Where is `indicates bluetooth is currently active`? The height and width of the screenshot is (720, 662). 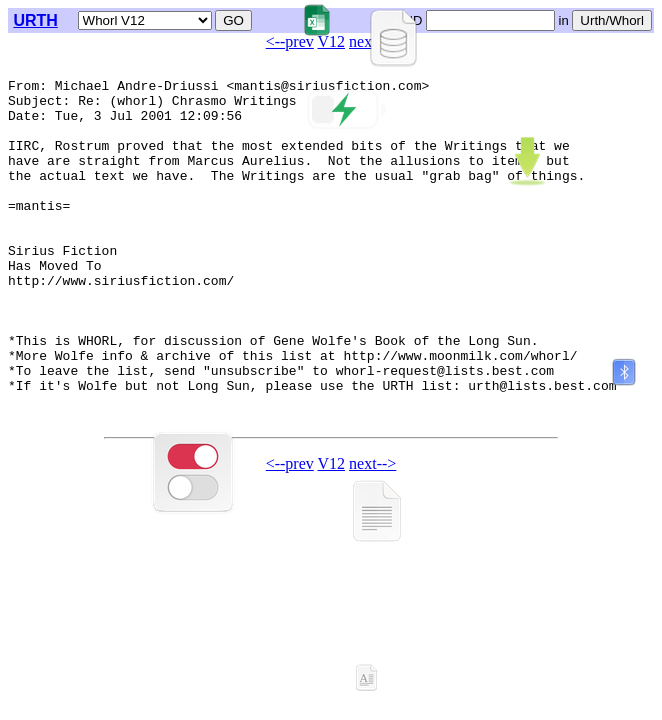 indicates bluetooth is currently active is located at coordinates (624, 372).